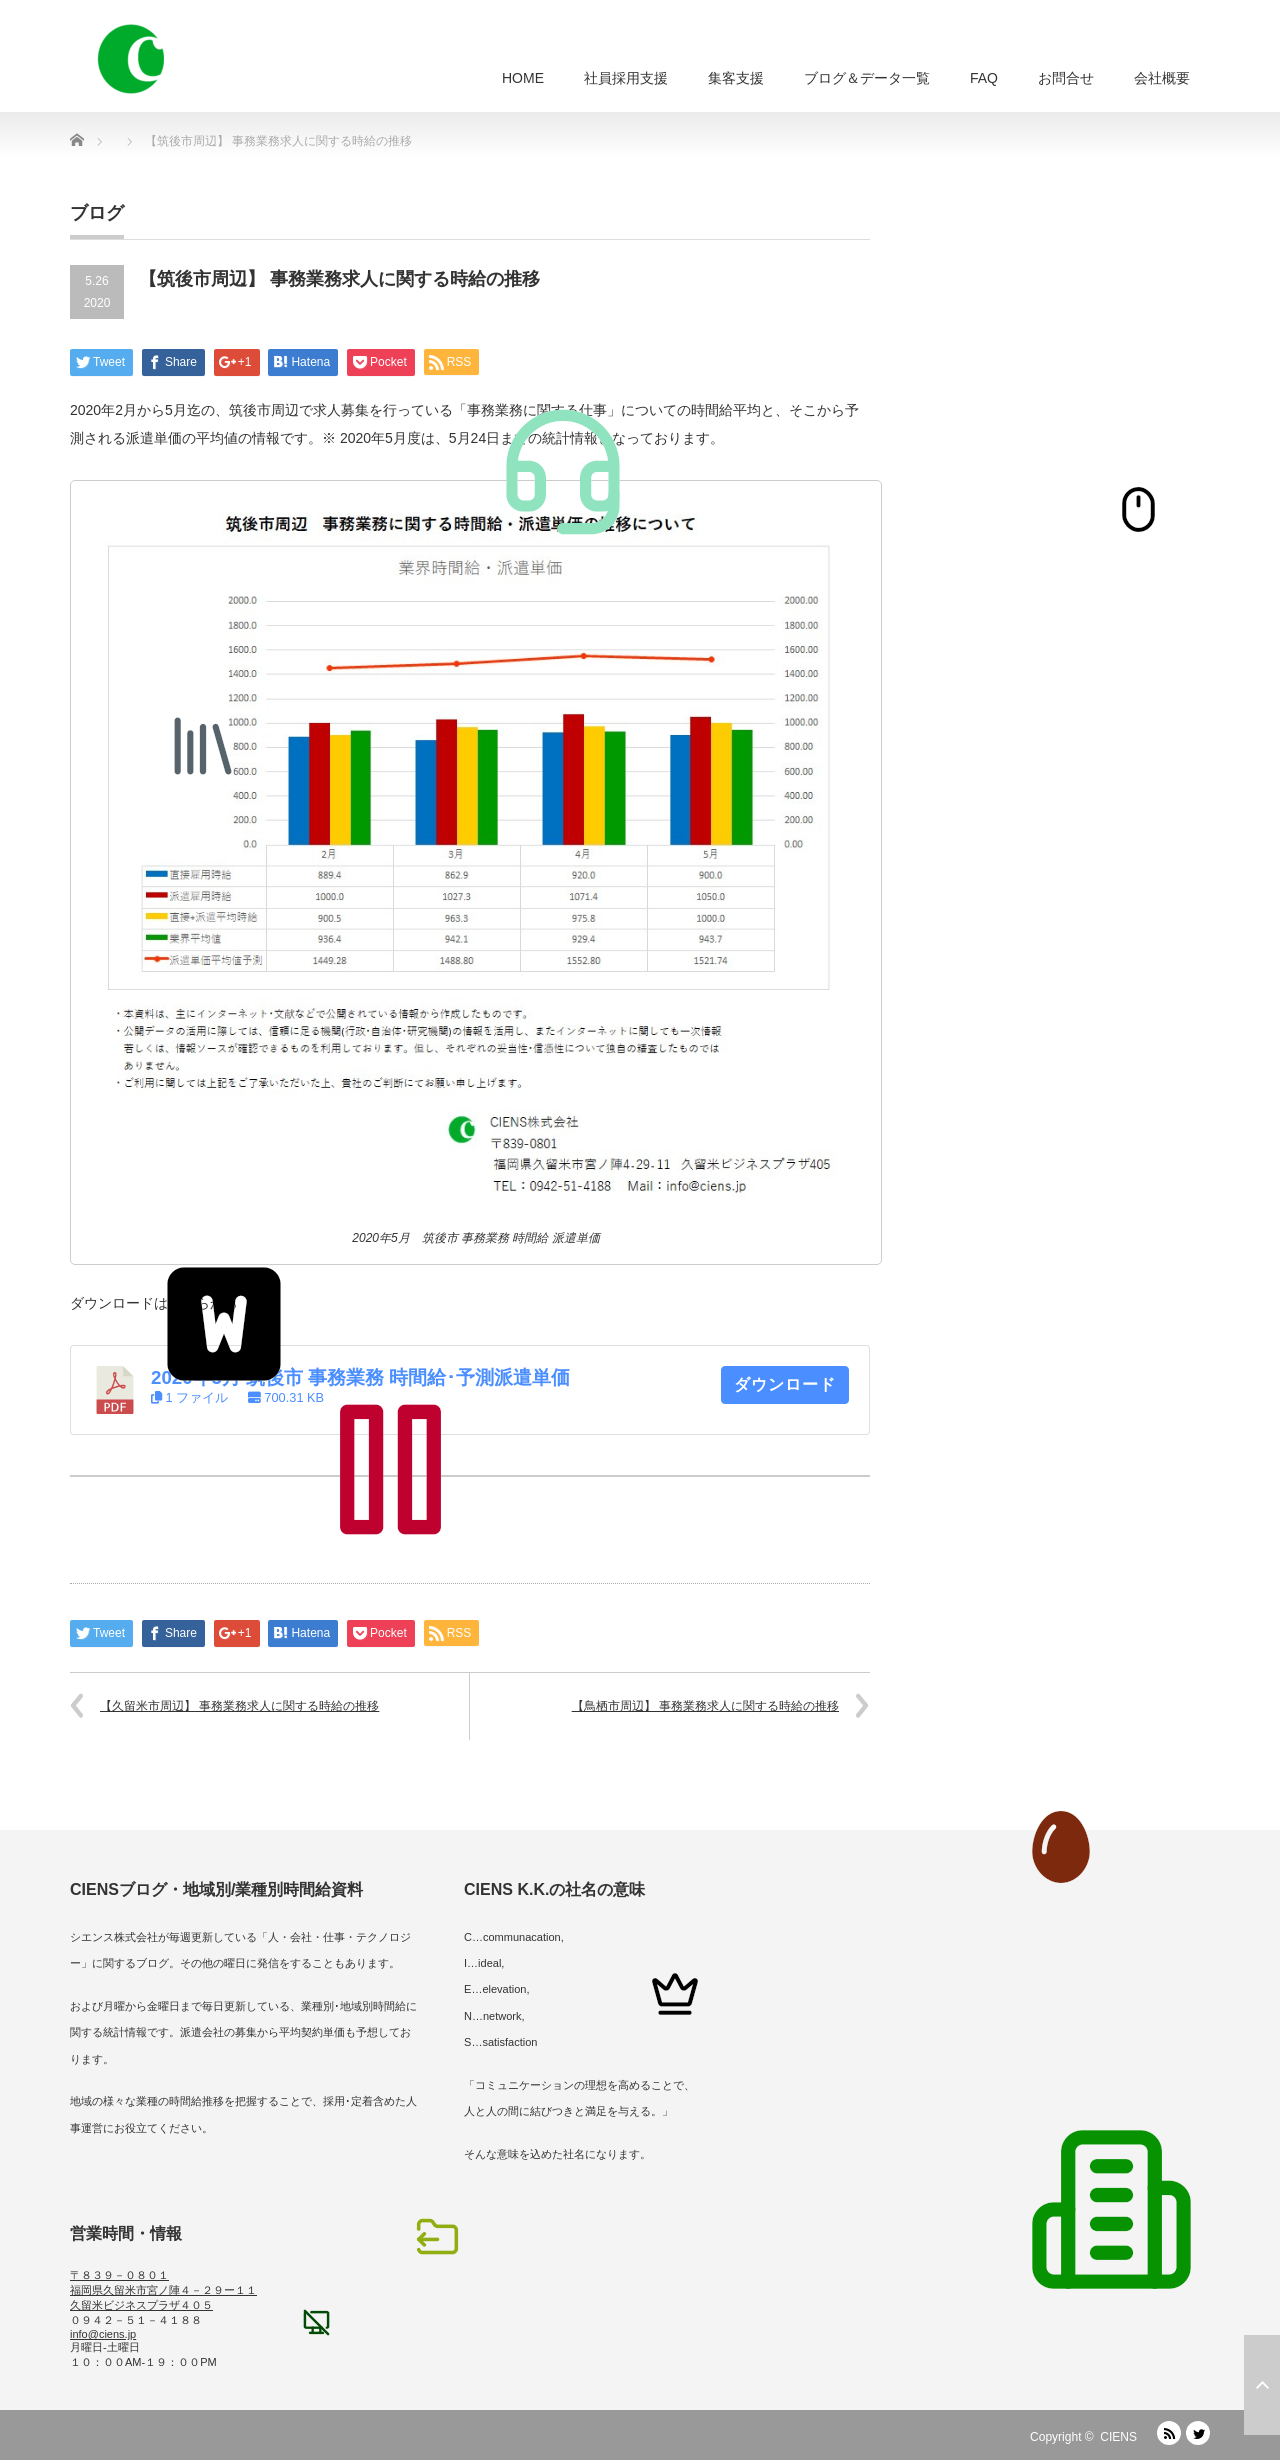  Describe the element at coordinates (203, 746) in the screenshot. I see `access your saved content library` at that location.